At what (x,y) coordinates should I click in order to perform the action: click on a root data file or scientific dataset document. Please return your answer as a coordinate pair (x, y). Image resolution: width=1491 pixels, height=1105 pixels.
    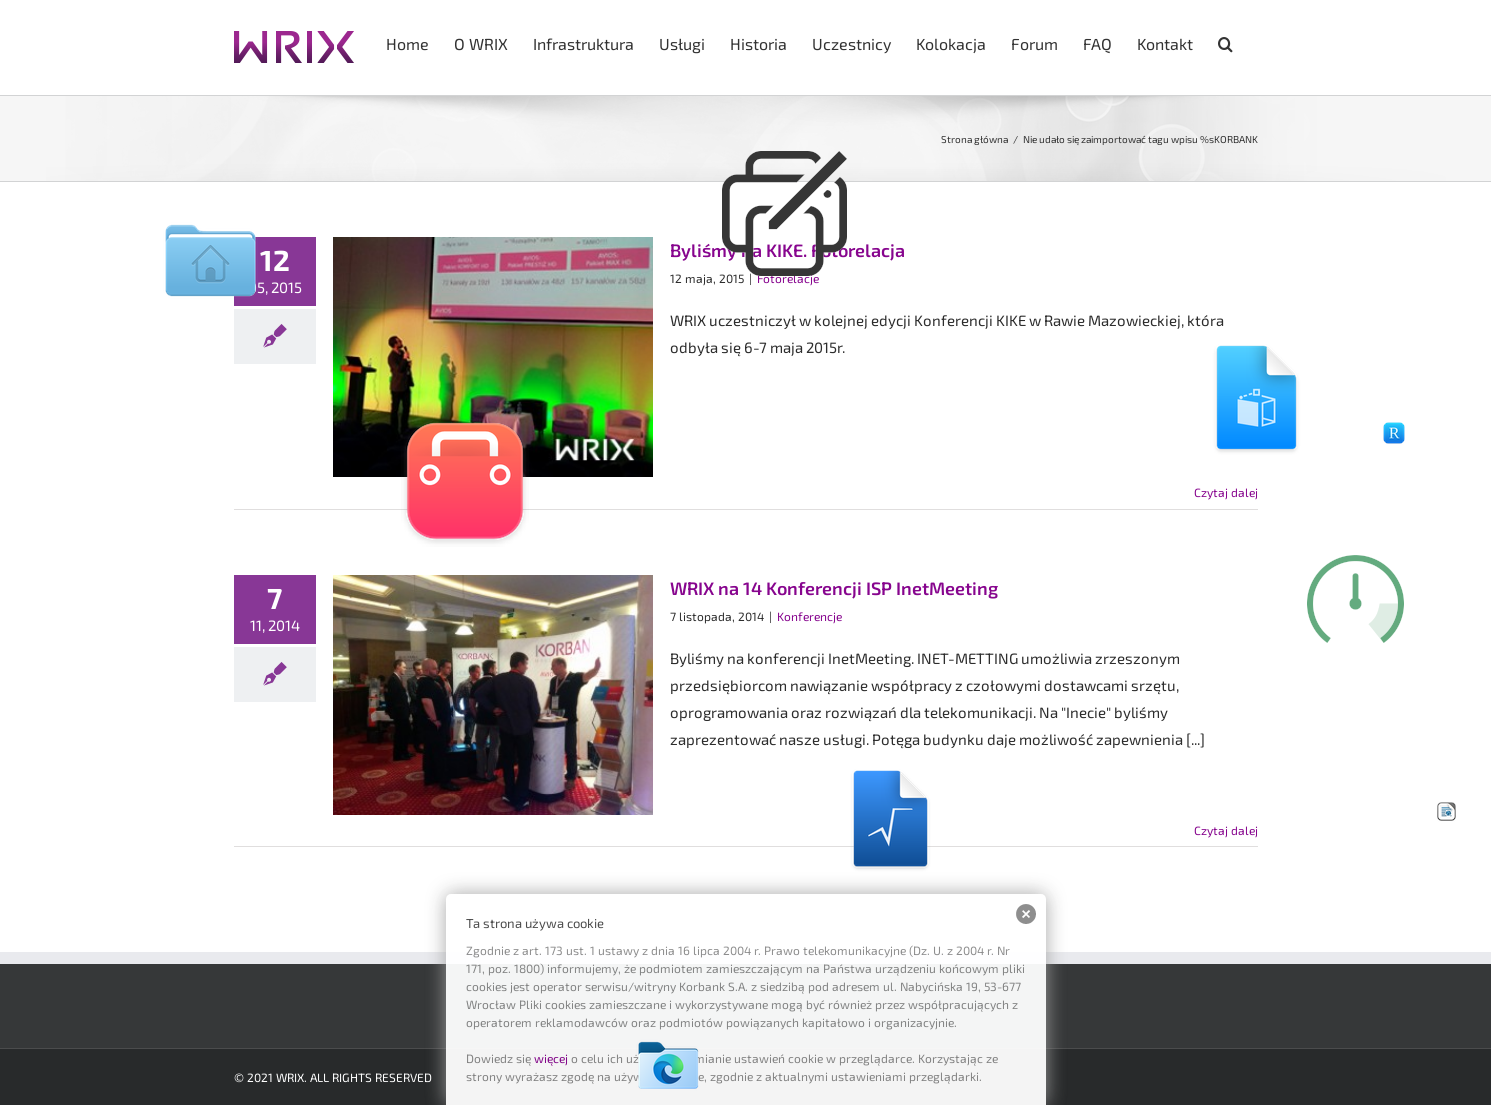
    Looking at the image, I should click on (890, 820).